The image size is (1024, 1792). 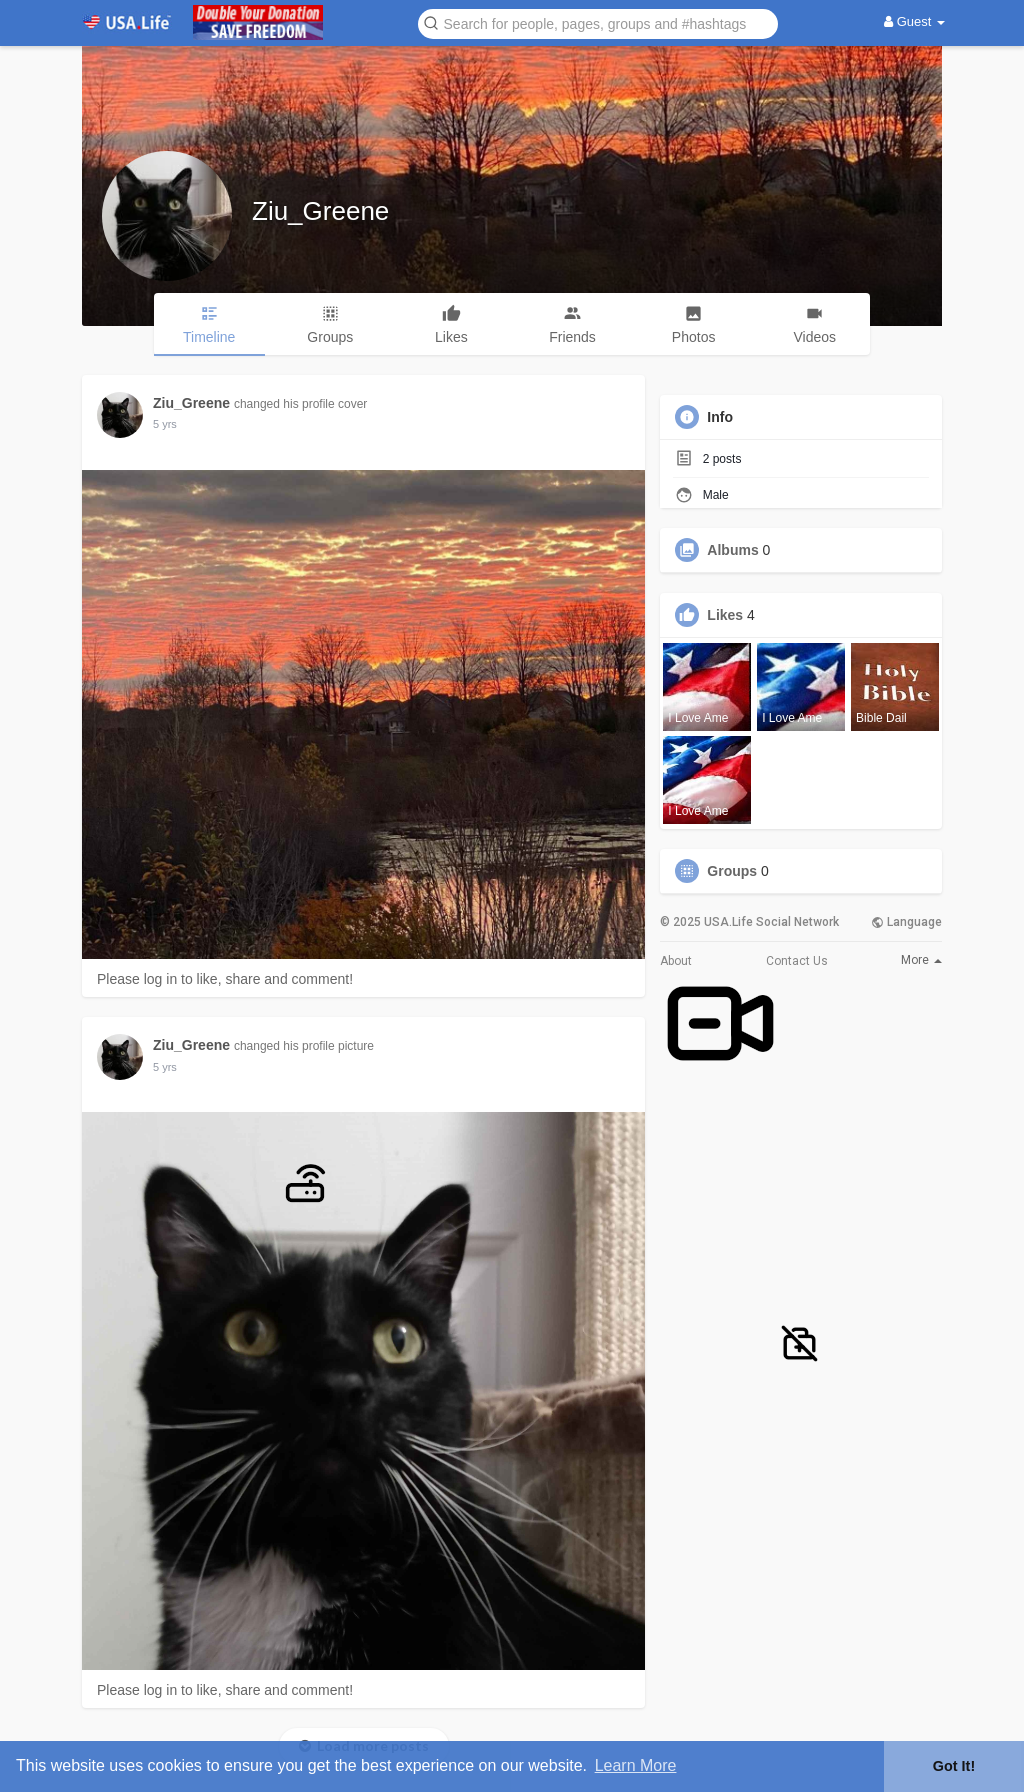 What do you see at coordinates (720, 1023) in the screenshot?
I see `remove video from playlist or queue` at bounding box center [720, 1023].